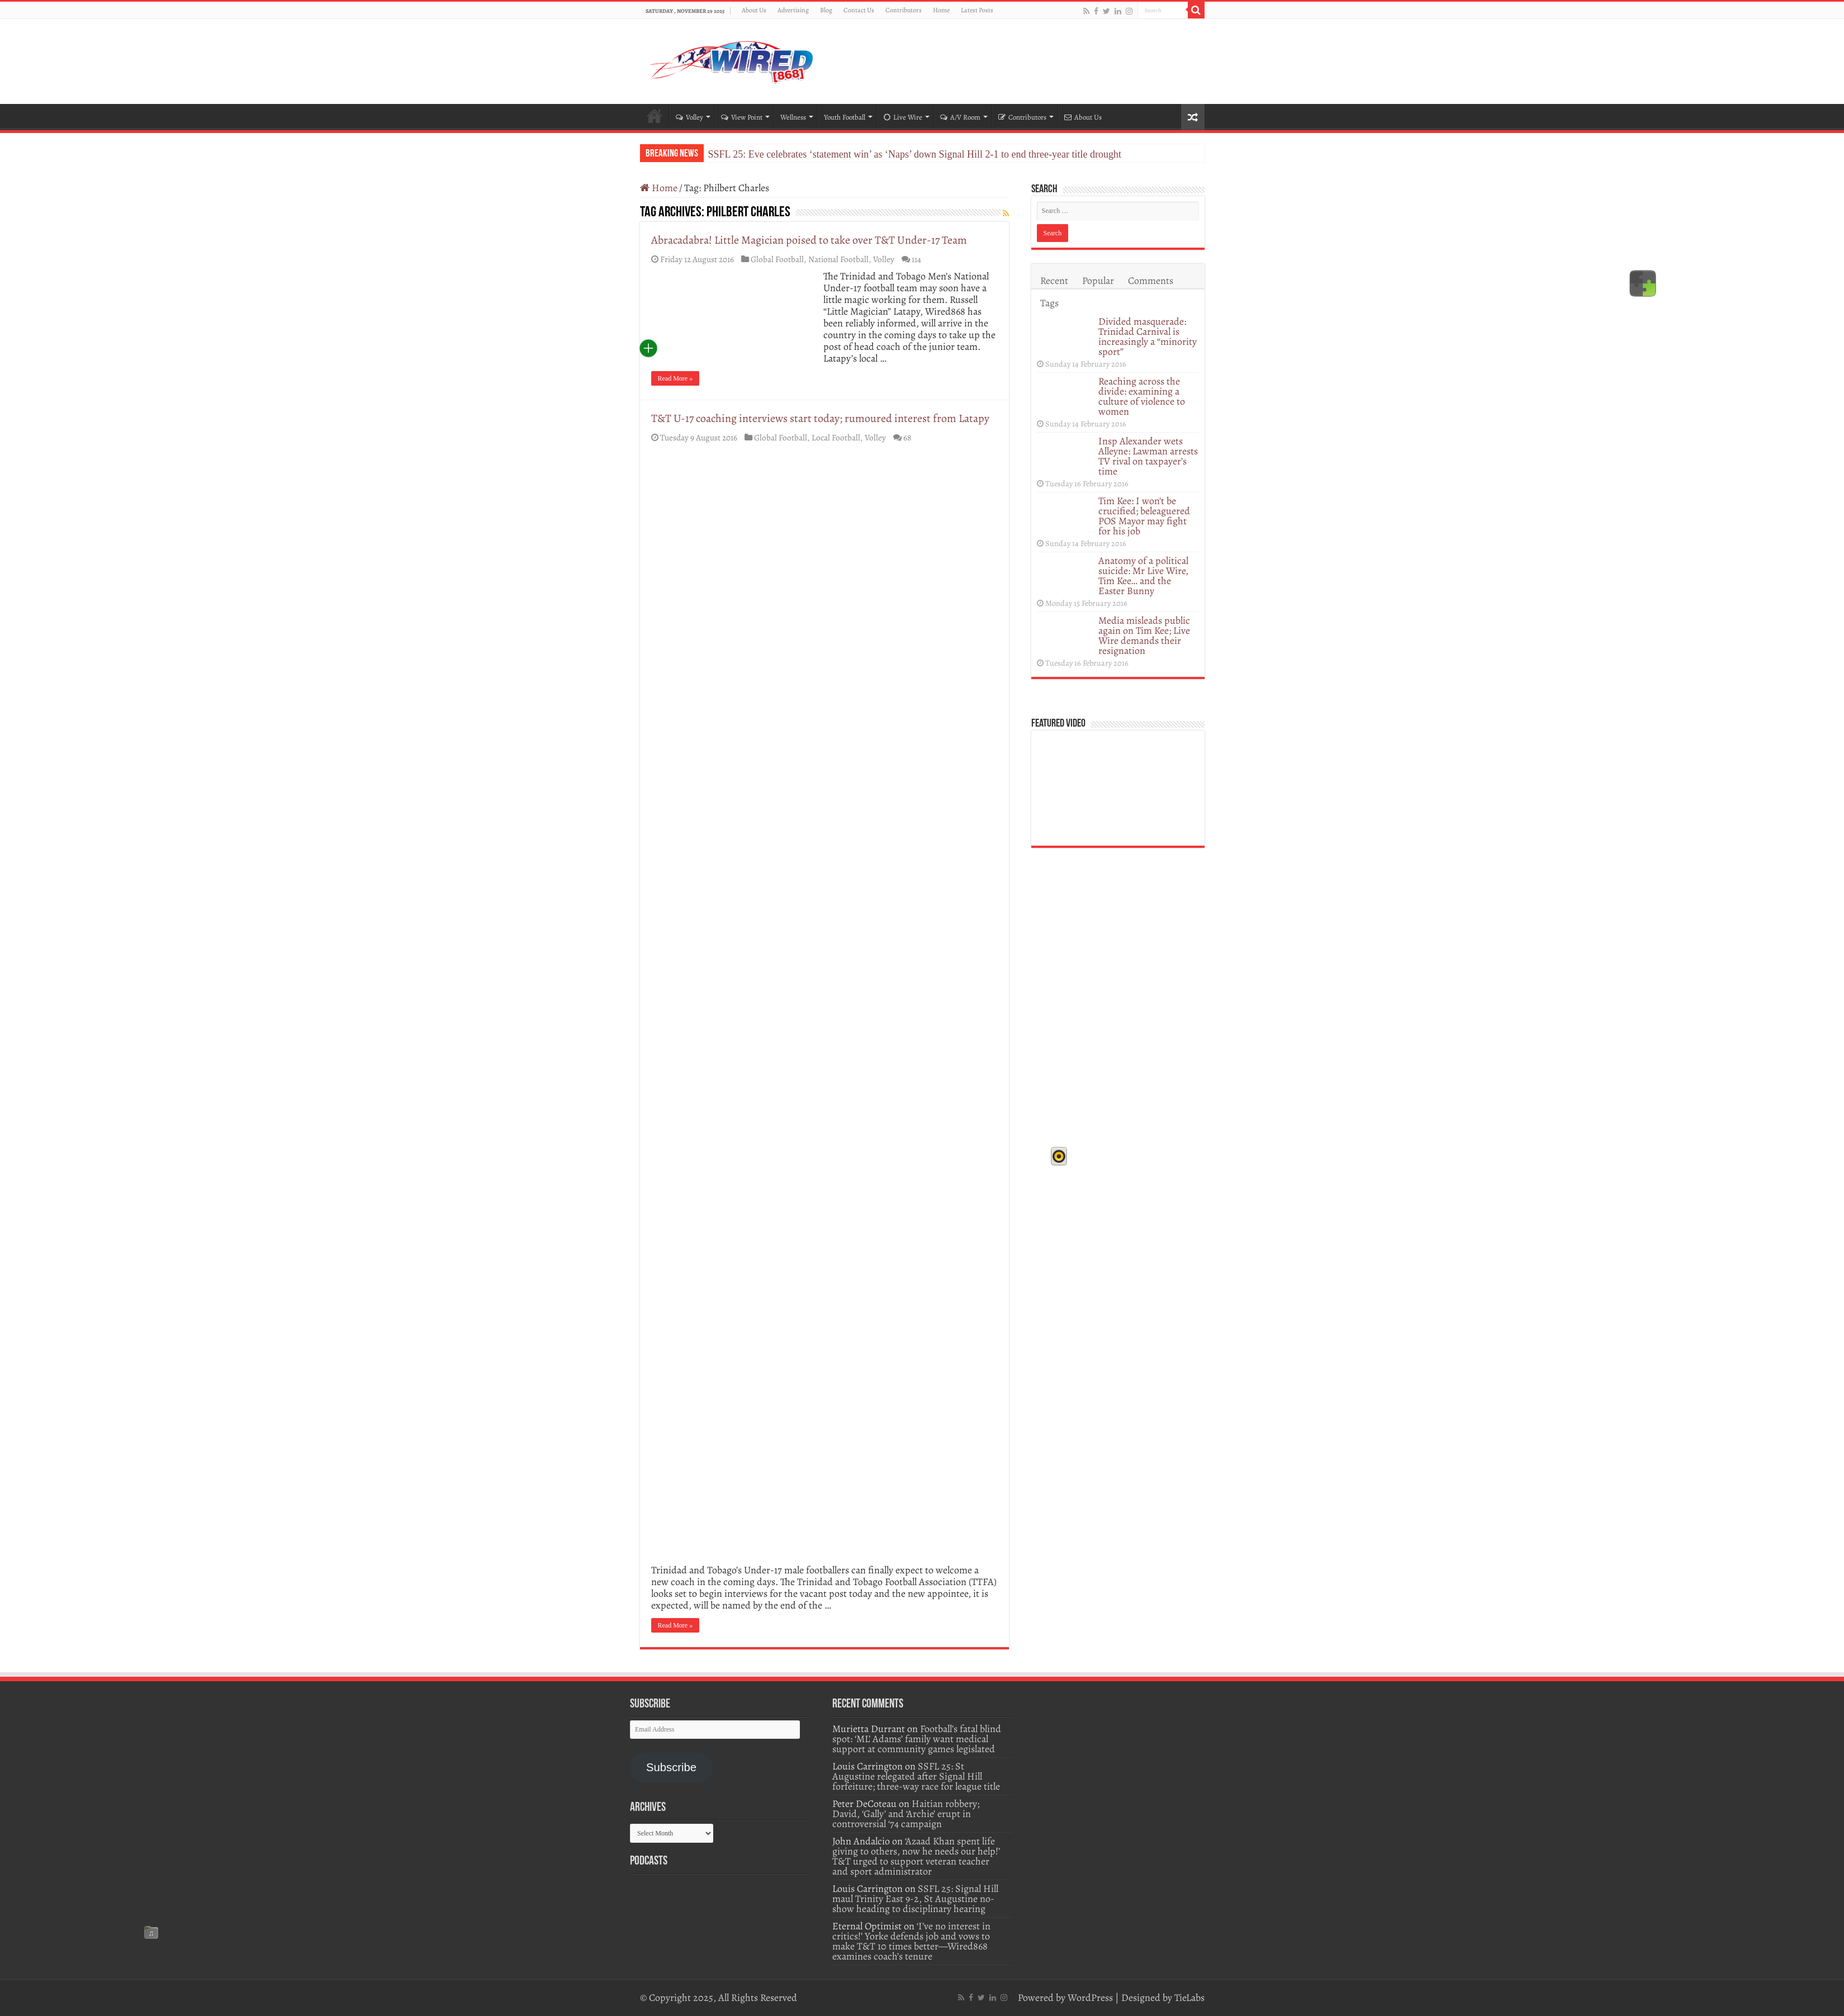 Image resolution: width=1844 pixels, height=2016 pixels. What do you see at coordinates (1059, 1156) in the screenshot?
I see `access sound and audio settings` at bounding box center [1059, 1156].